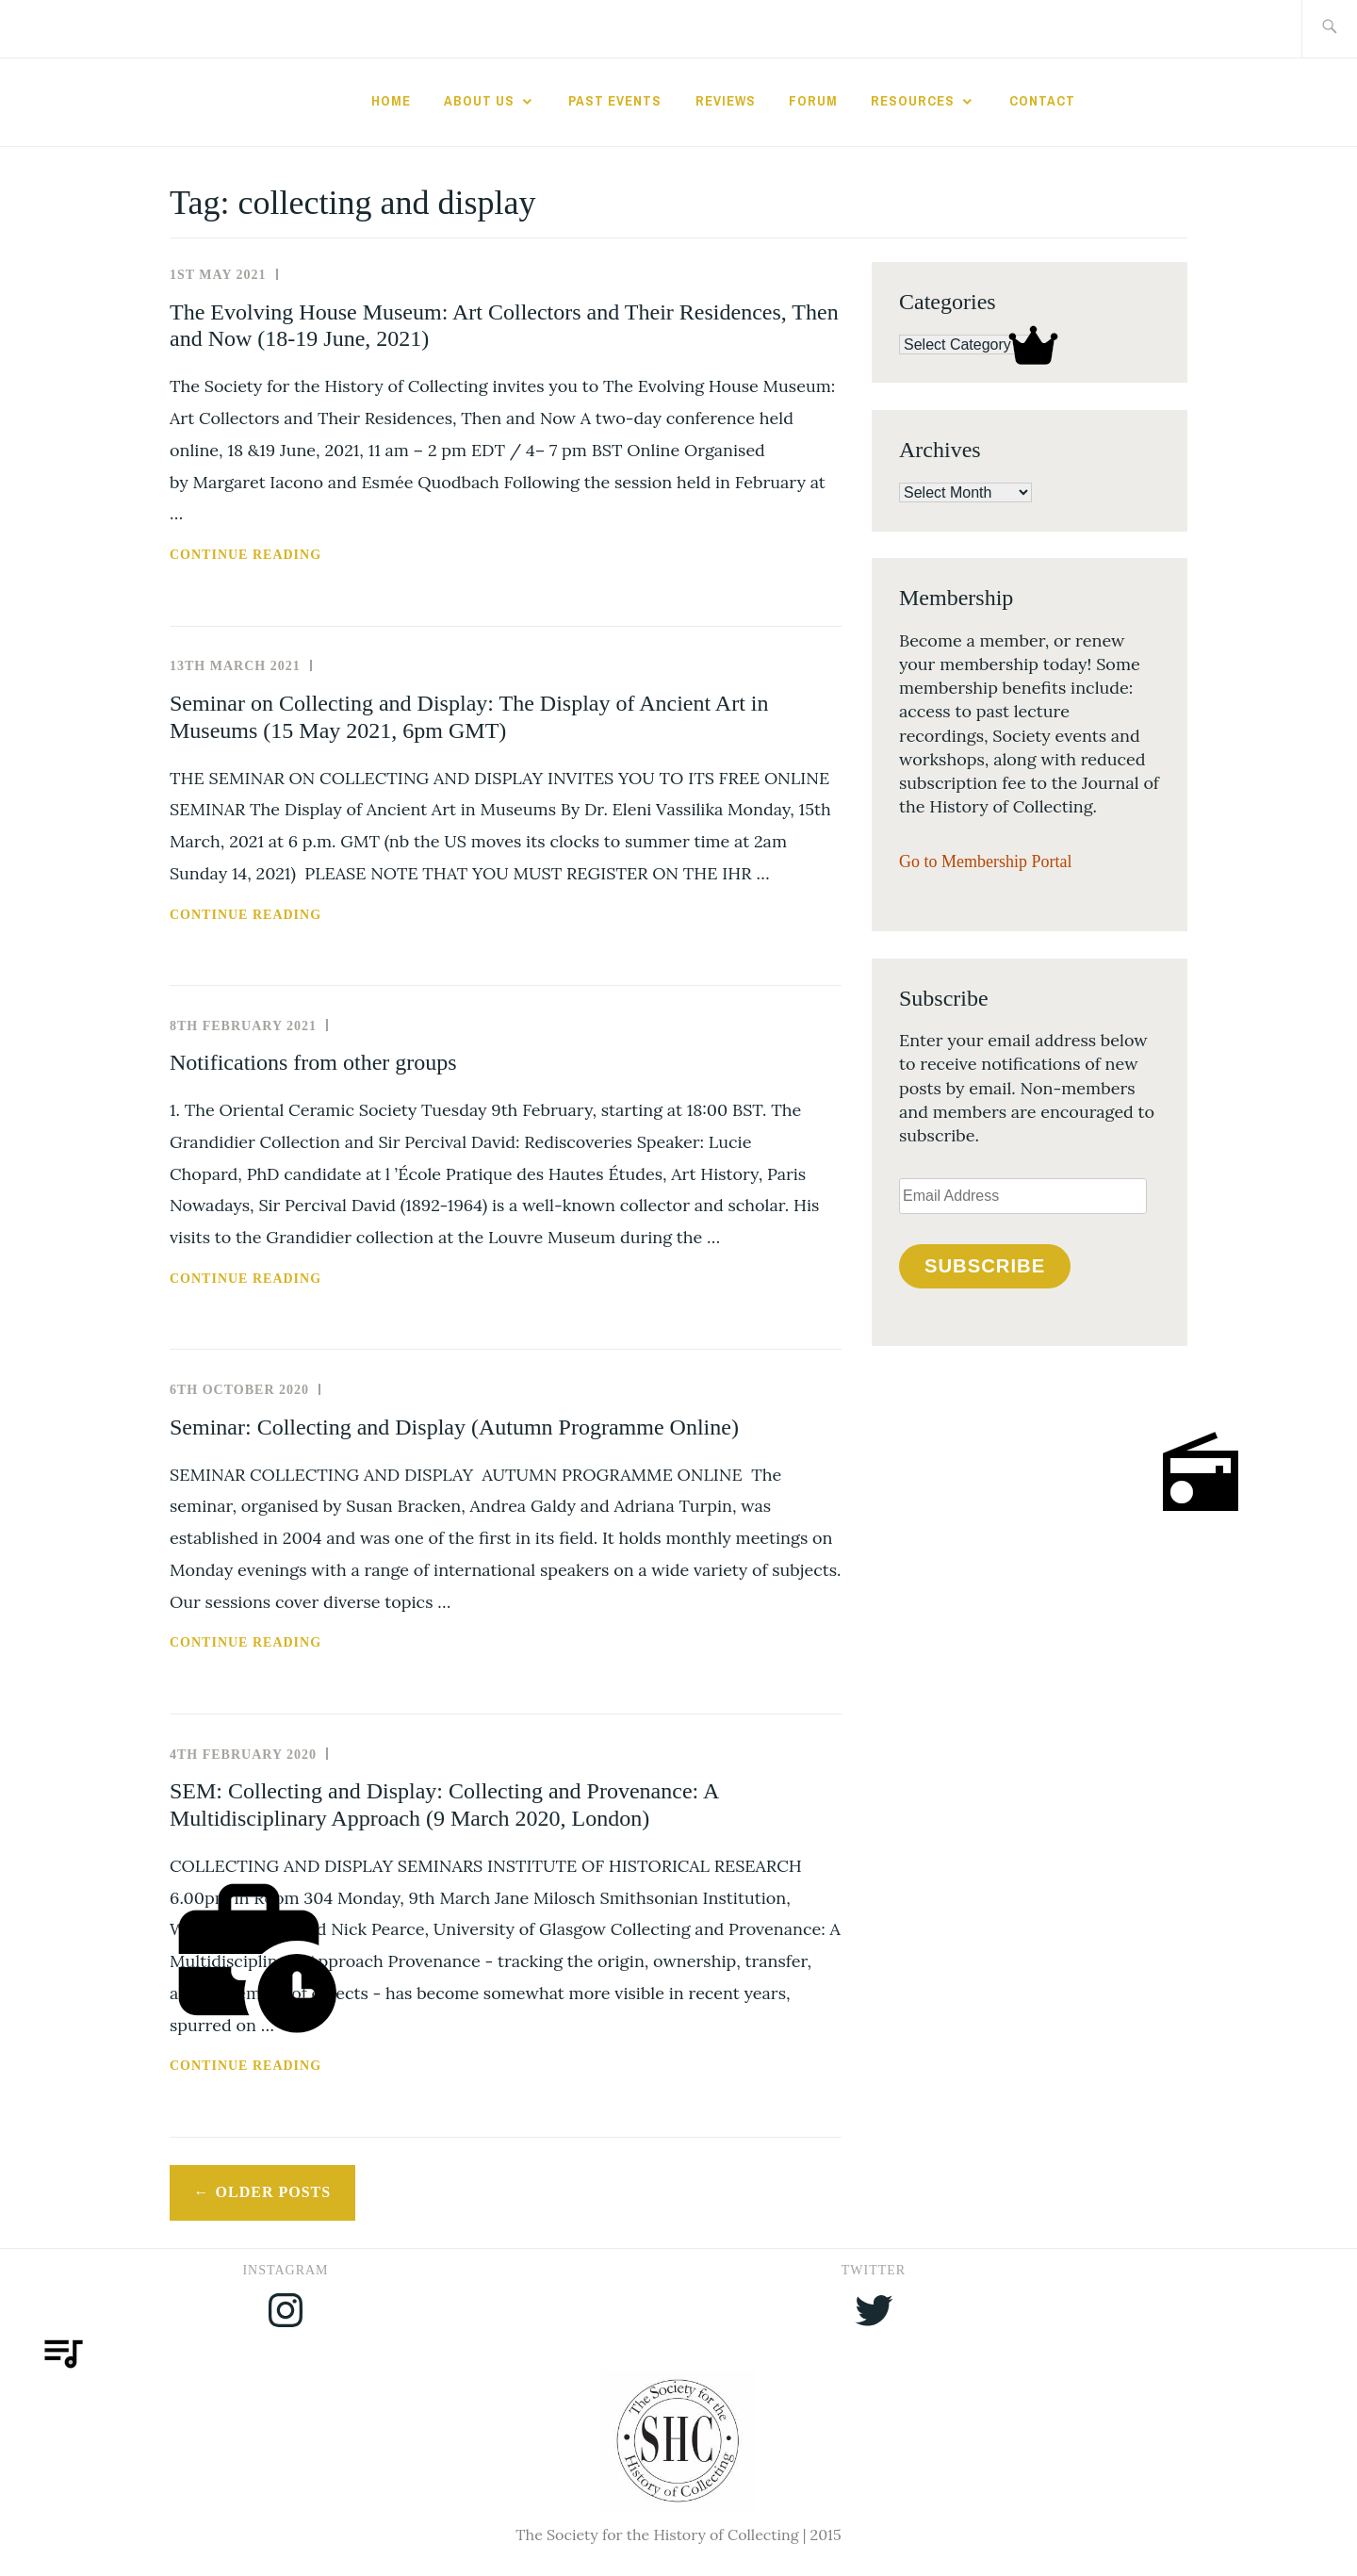 The image size is (1357, 2576). Describe the element at coordinates (1201, 1473) in the screenshot. I see `open radio or audio streaming` at that location.